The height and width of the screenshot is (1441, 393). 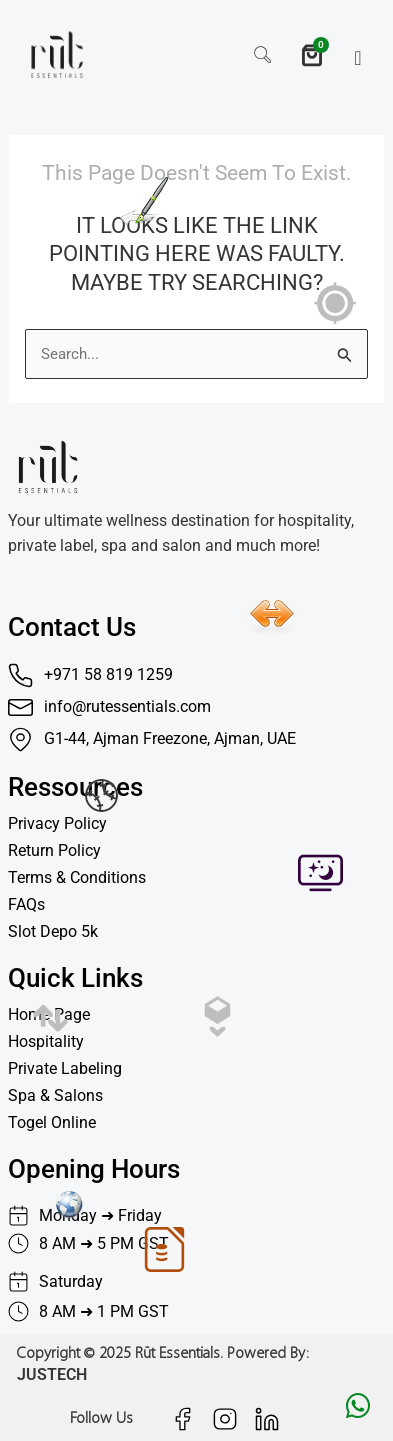 I want to click on flip the selected object horizontally, so click(x=272, y=612).